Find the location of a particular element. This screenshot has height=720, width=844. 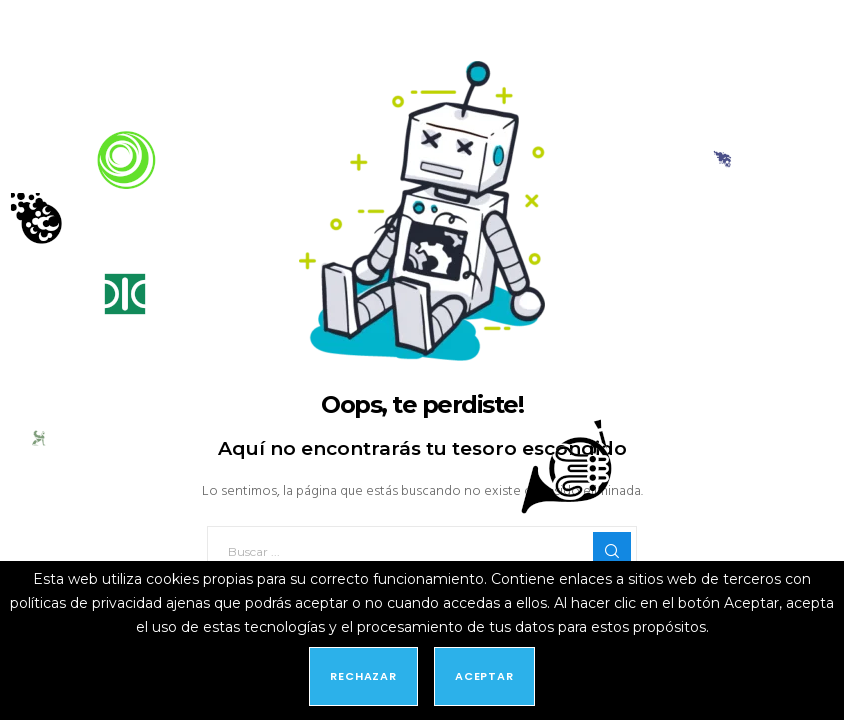

abstract game logo or brand icon is located at coordinates (125, 294).